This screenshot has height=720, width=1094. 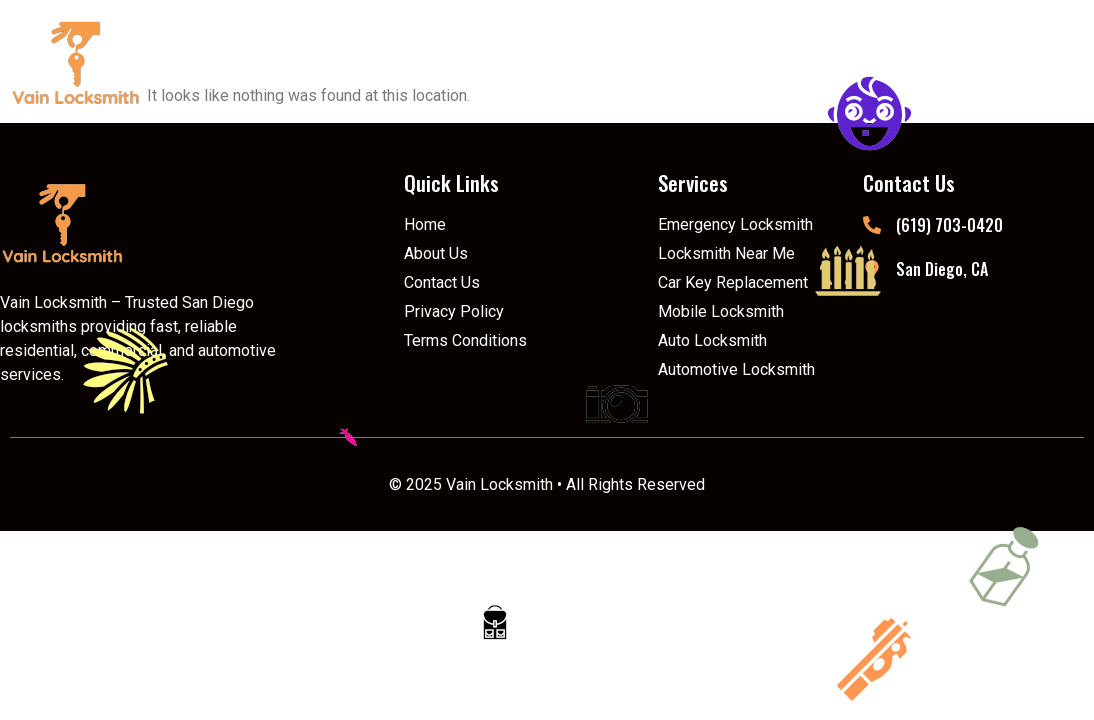 I want to click on potion or consumable item in inventory, so click(x=1005, y=567).